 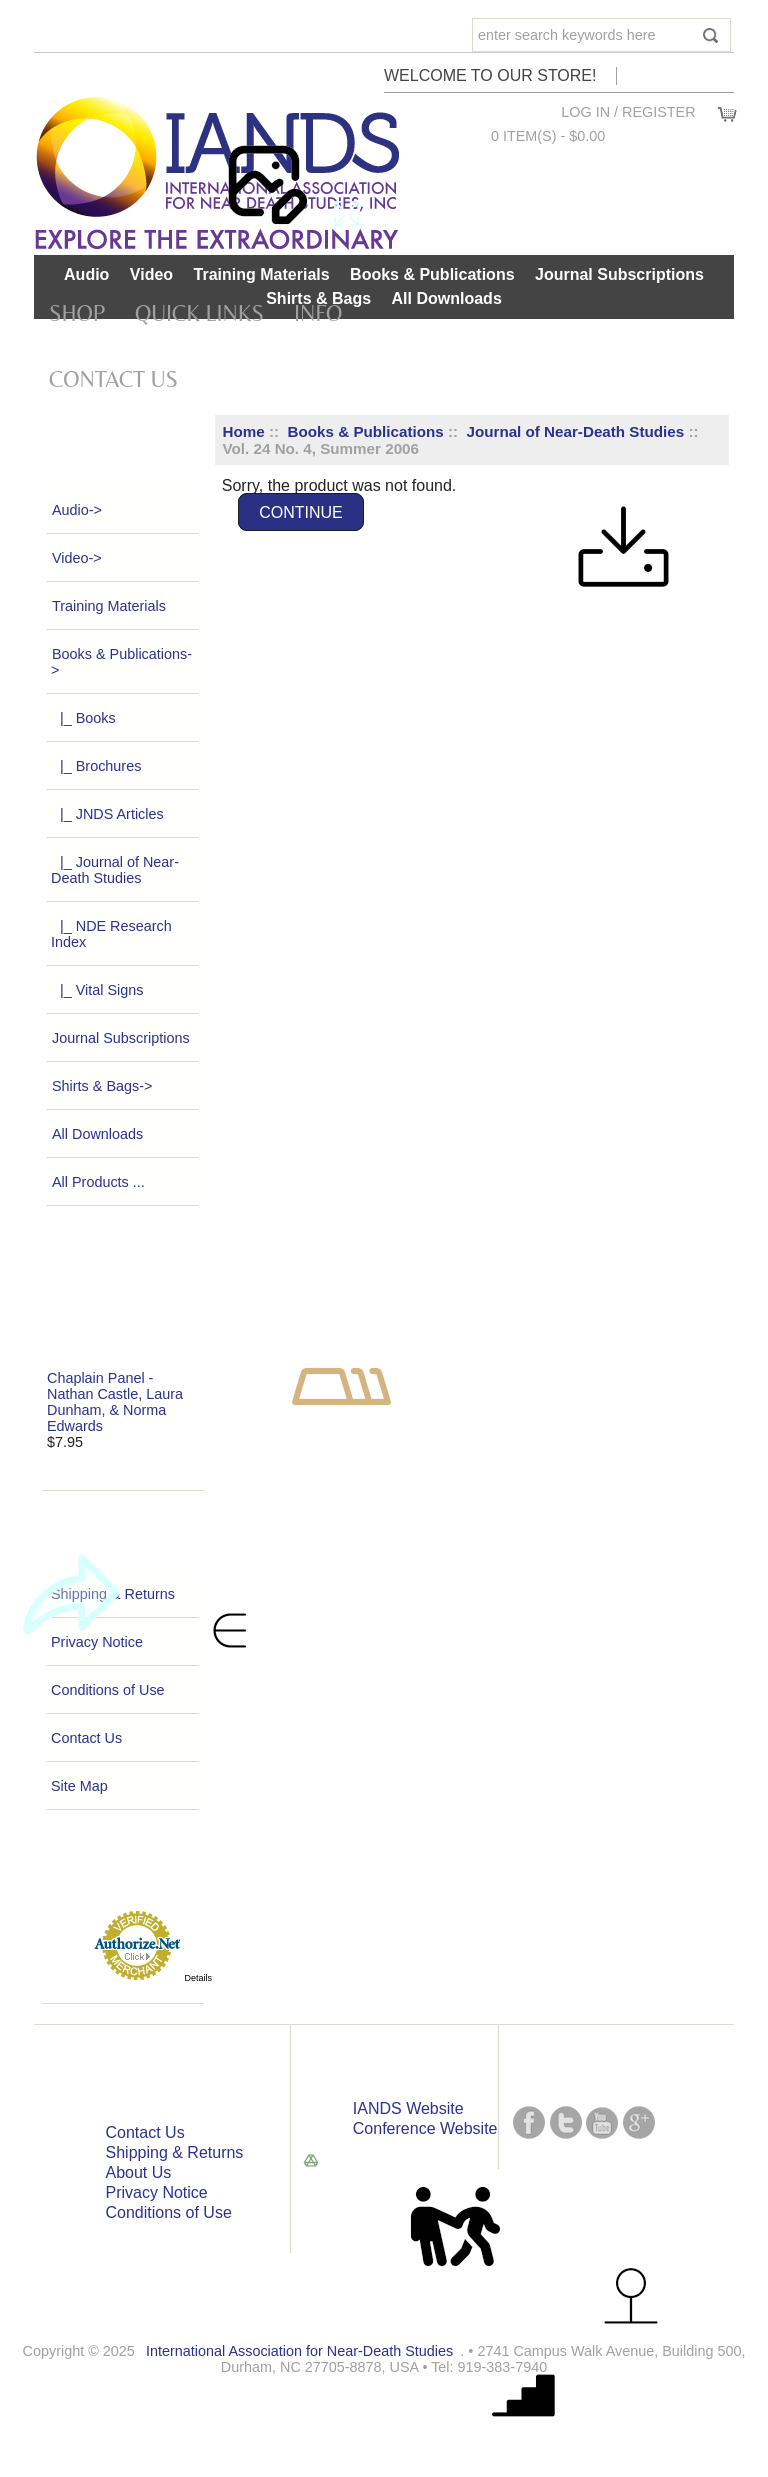 I want to click on mark a location on the map, so click(x=631, y=2297).